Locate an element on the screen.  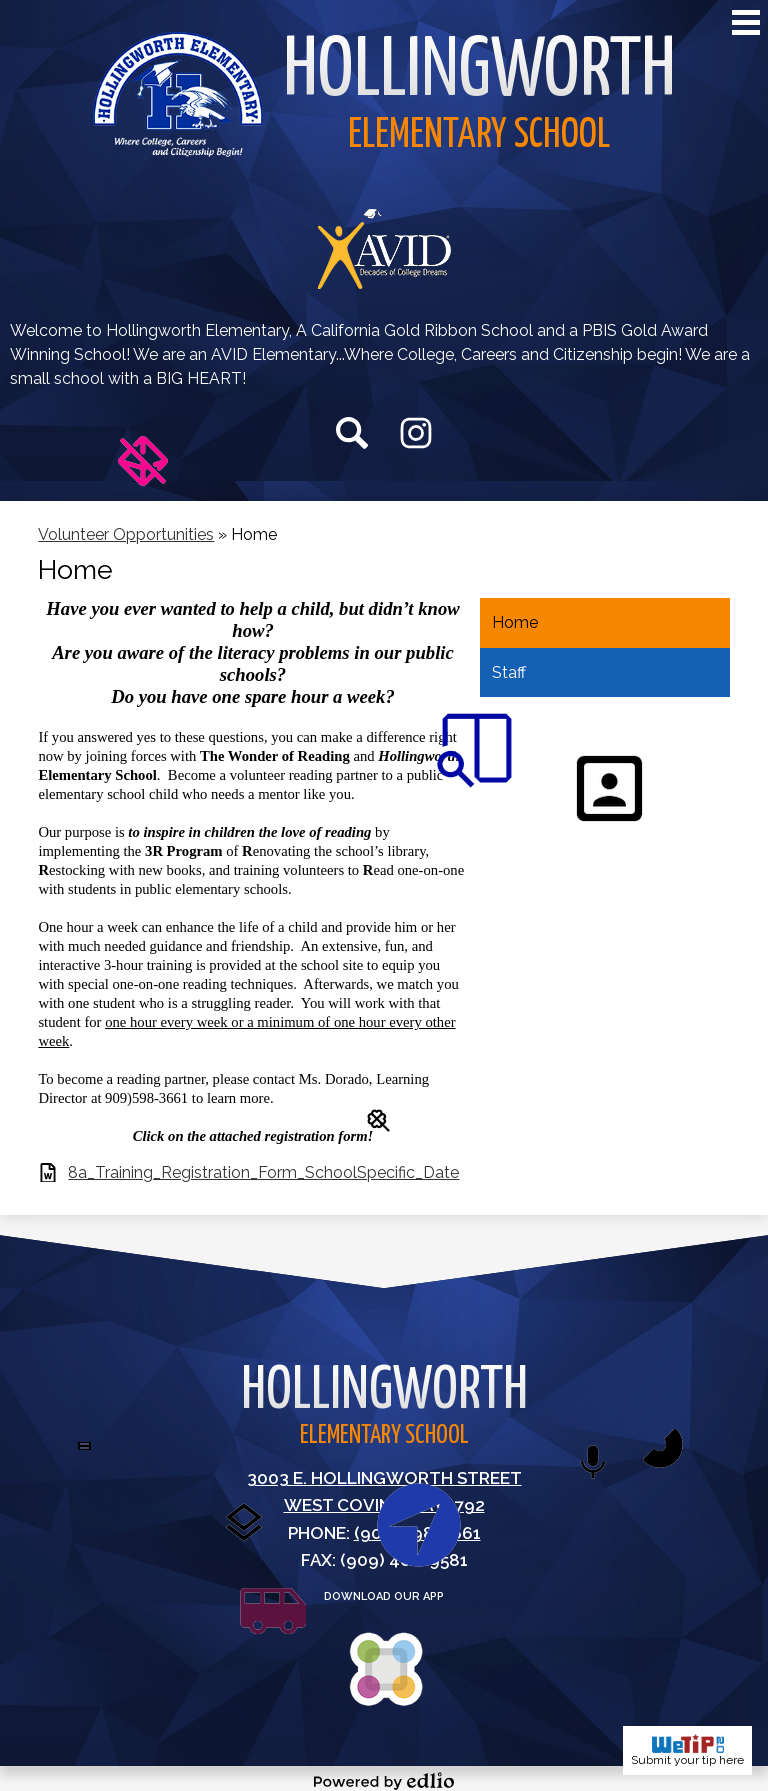
indicates luck or bonus feature is located at coordinates (378, 1120).